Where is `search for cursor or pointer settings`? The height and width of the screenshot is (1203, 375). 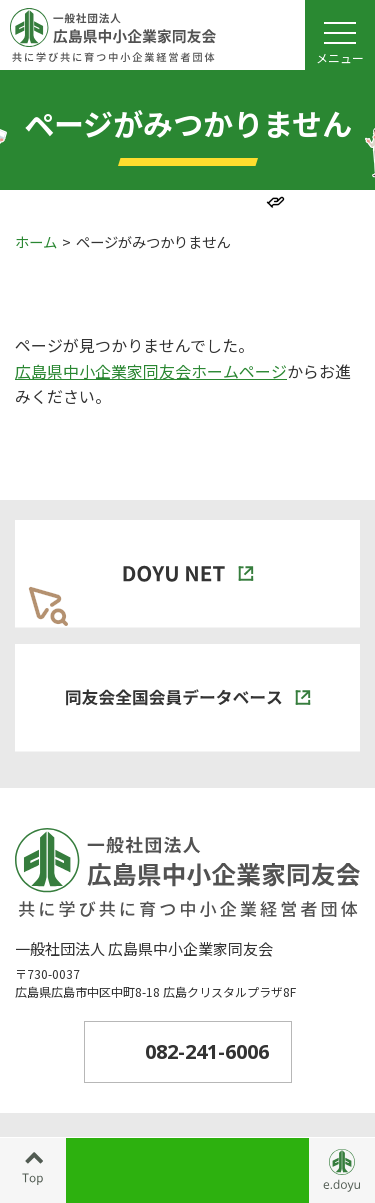 search for cursor or pointer settings is located at coordinates (46, 604).